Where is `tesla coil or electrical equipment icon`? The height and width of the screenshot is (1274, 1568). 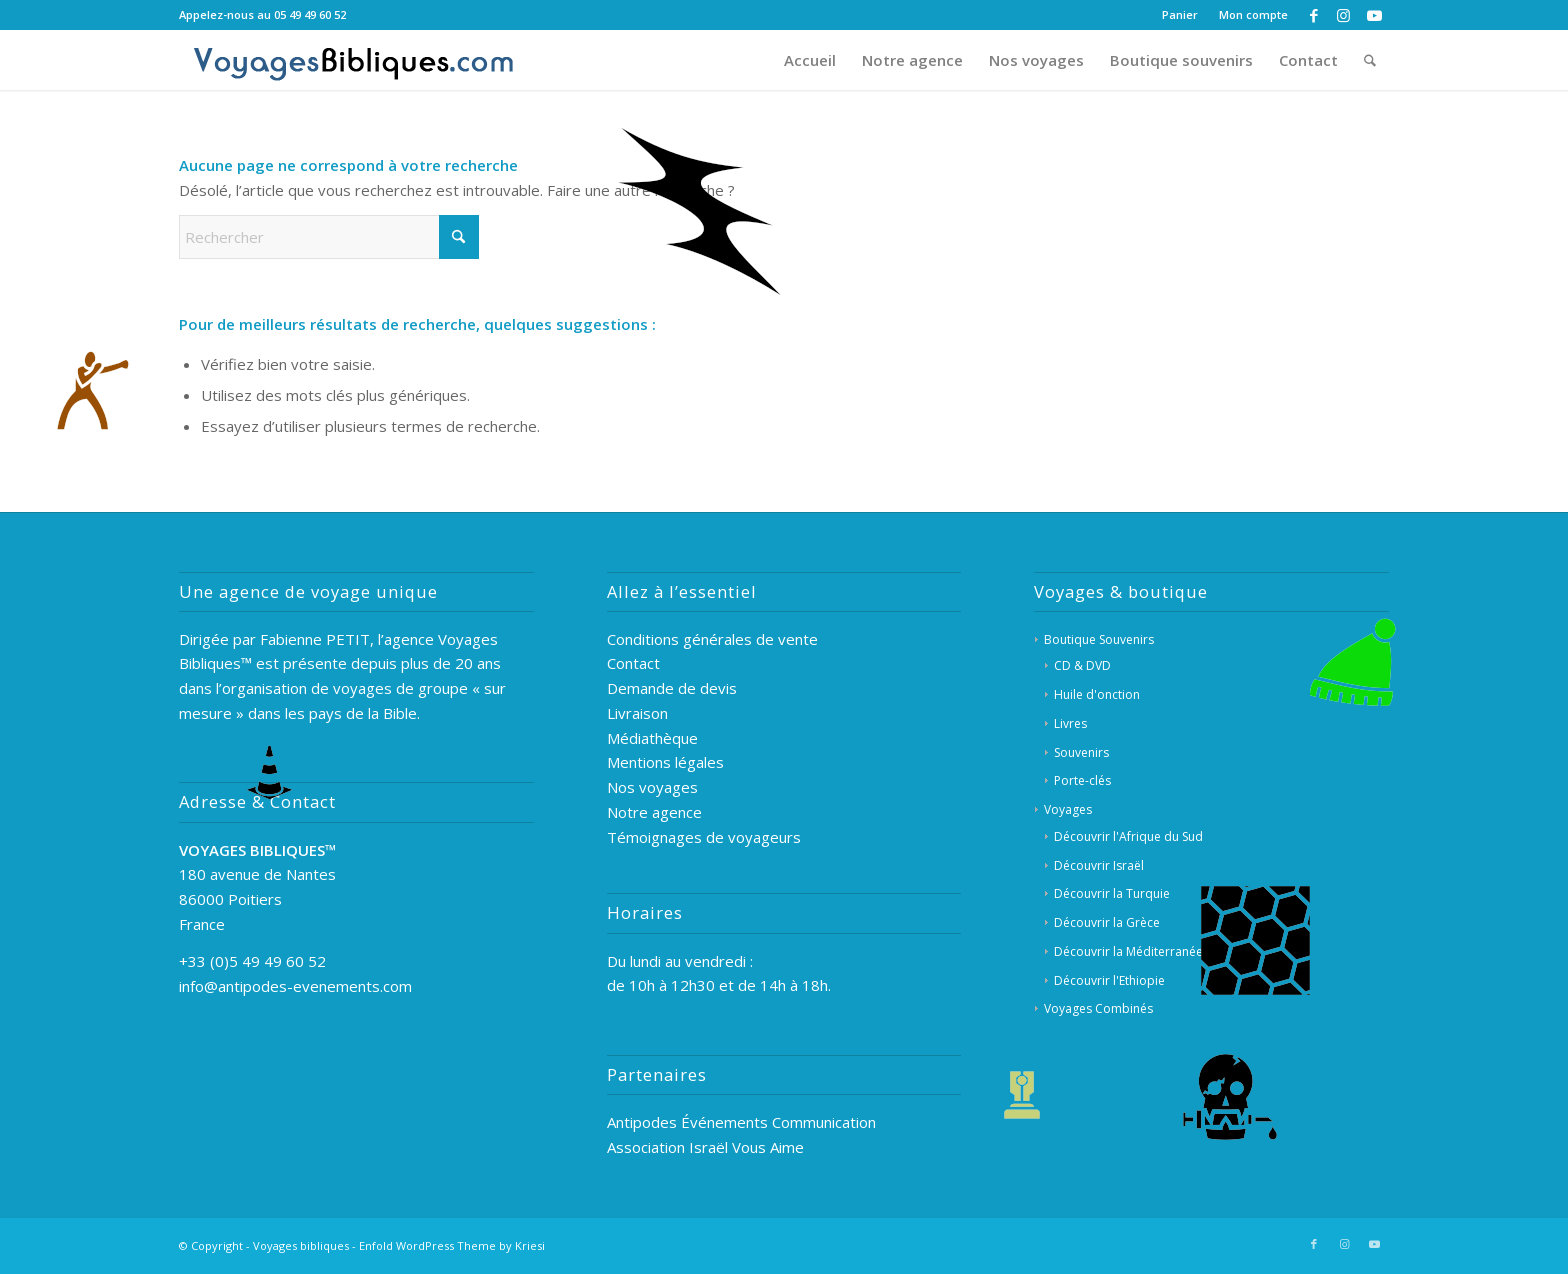
tesla coil or electrical equipment icon is located at coordinates (1022, 1095).